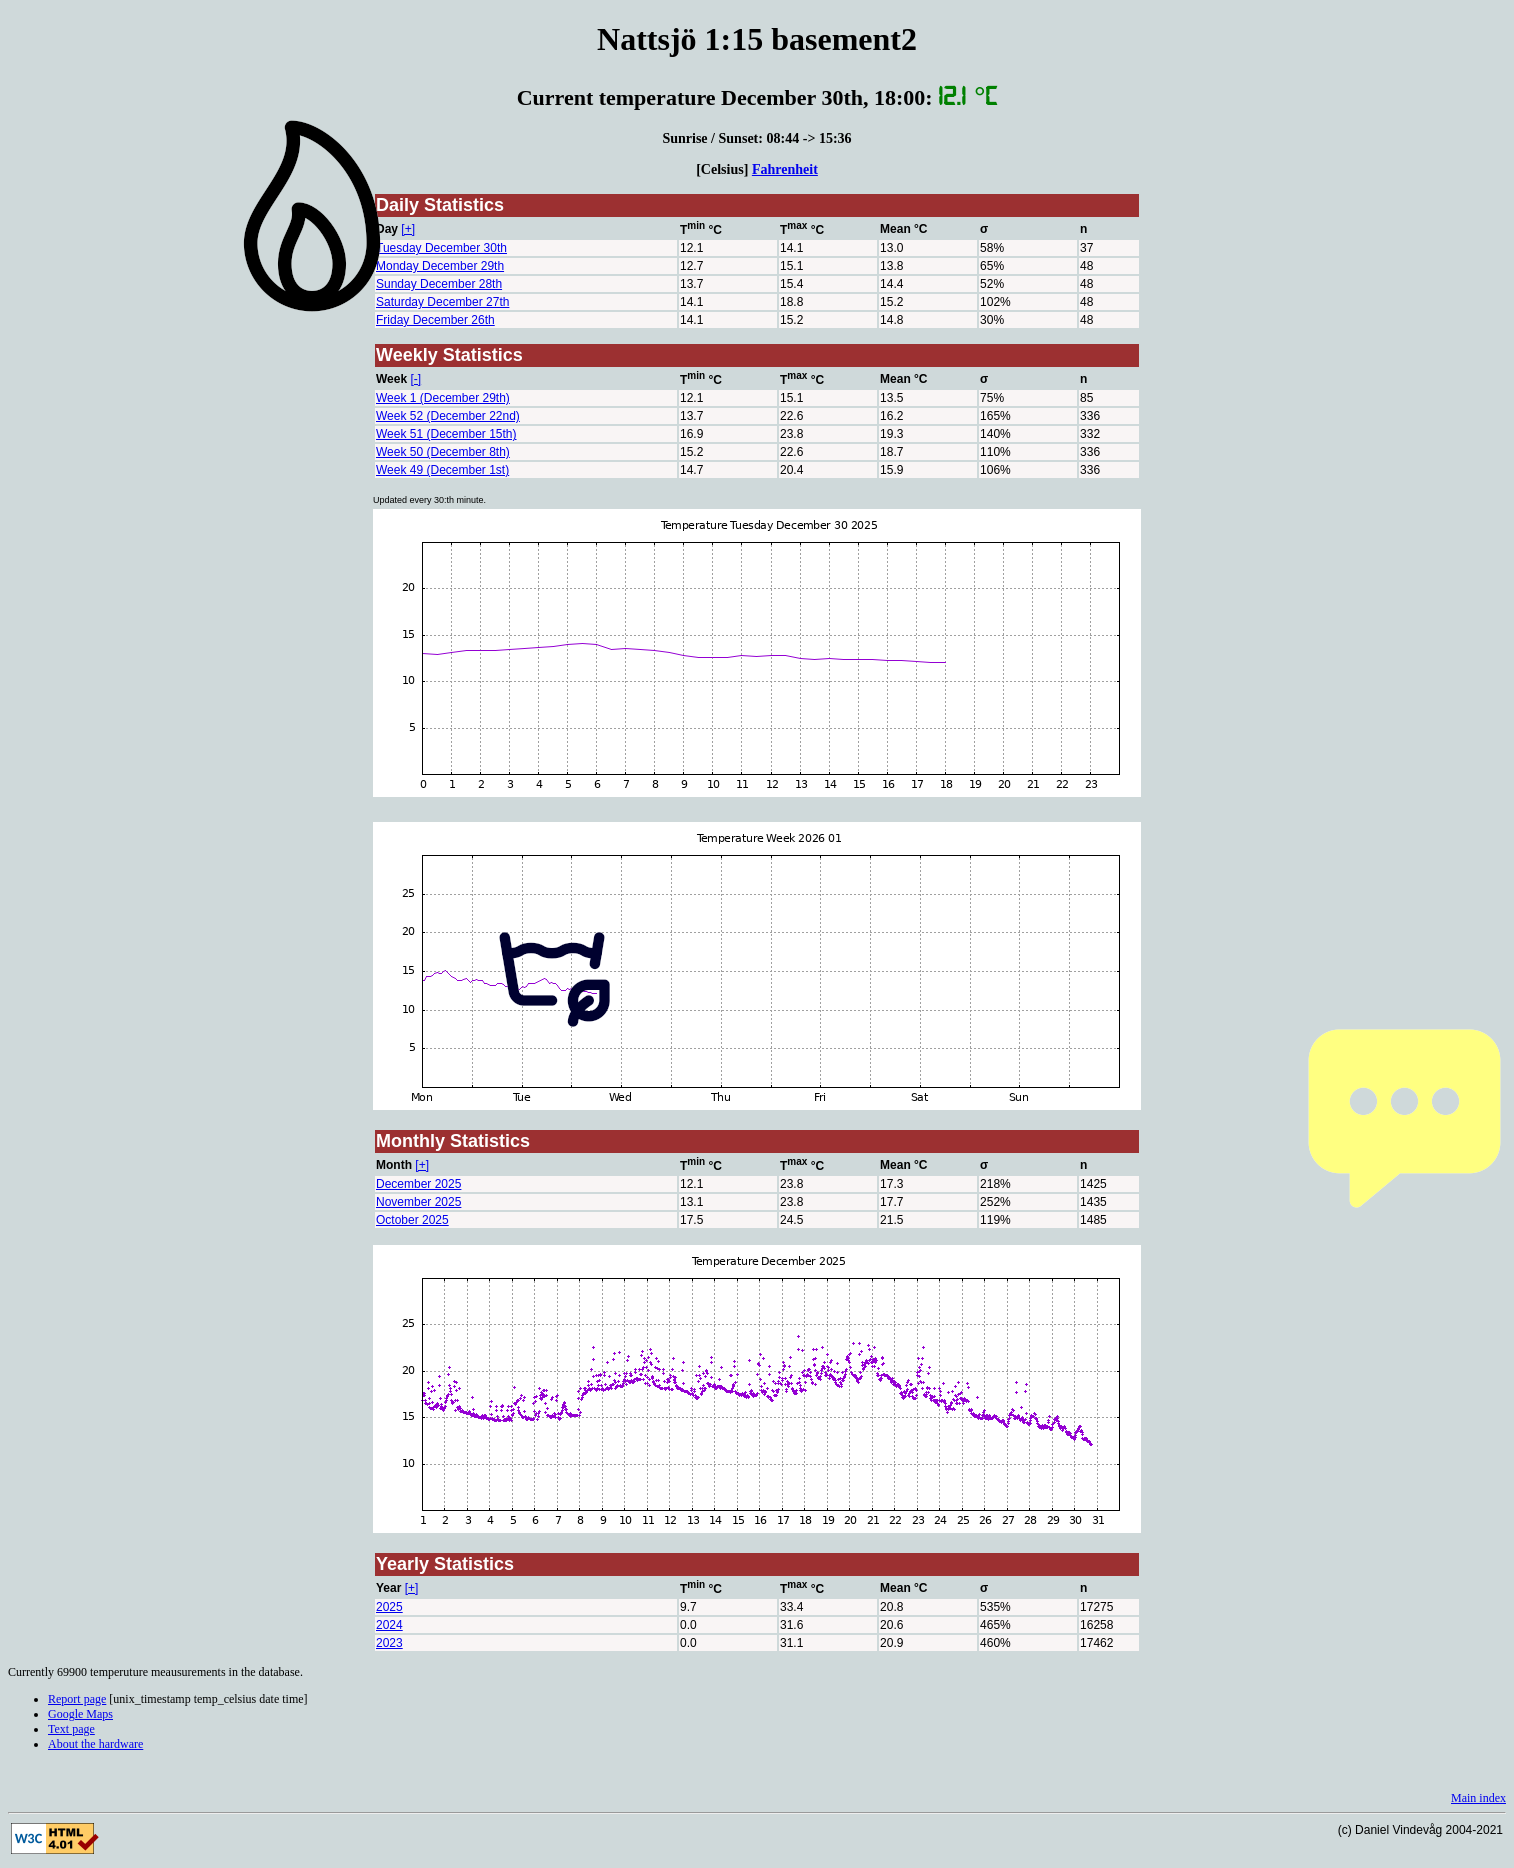 The height and width of the screenshot is (1868, 1514). Describe the element at coordinates (552, 969) in the screenshot. I see `select eco-friendly wash cycle` at that location.